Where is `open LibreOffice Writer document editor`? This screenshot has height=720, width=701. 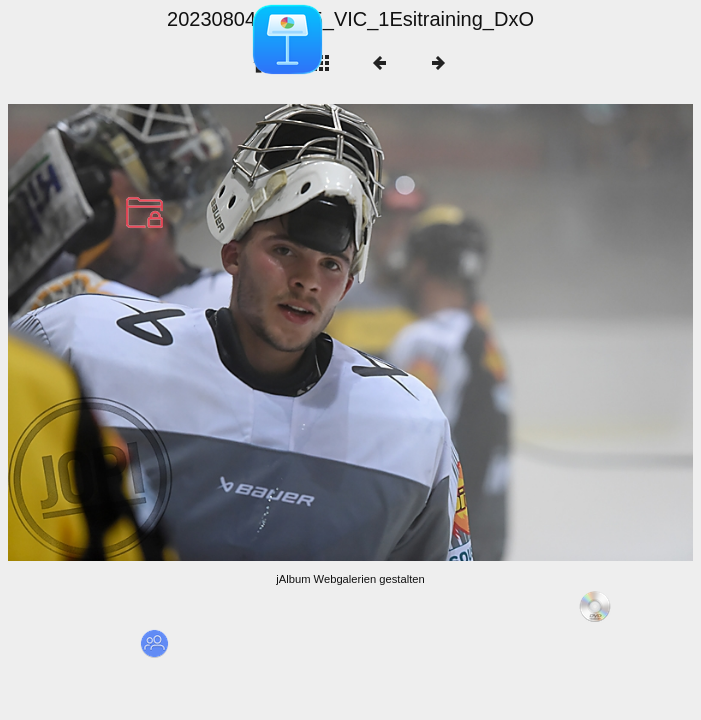
open LibreOffice Writer document editor is located at coordinates (287, 39).